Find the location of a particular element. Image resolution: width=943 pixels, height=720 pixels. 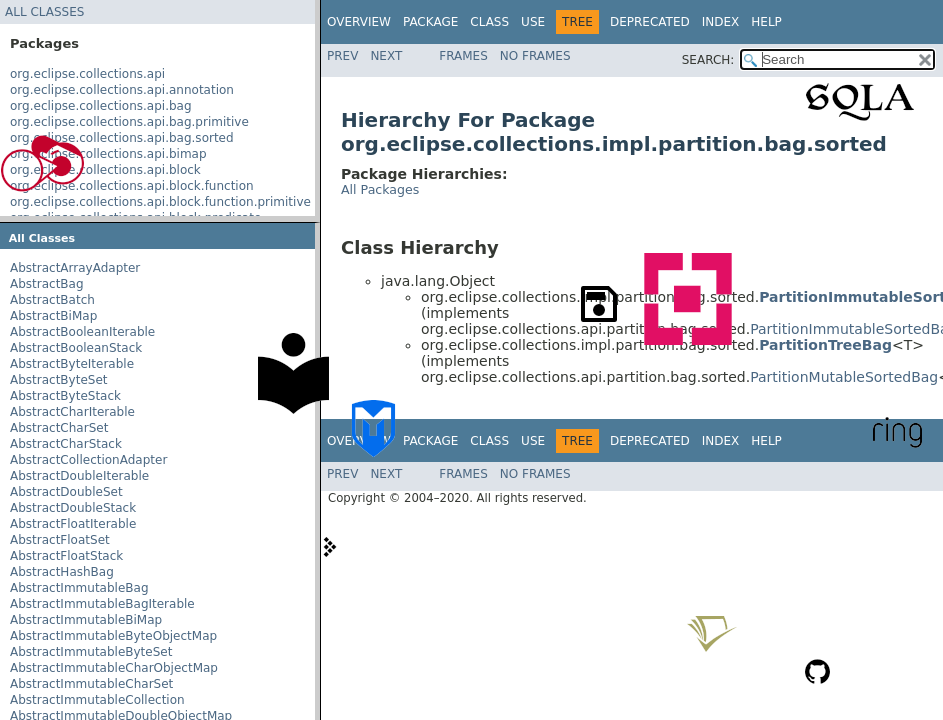

electron-builder logo is located at coordinates (293, 373).